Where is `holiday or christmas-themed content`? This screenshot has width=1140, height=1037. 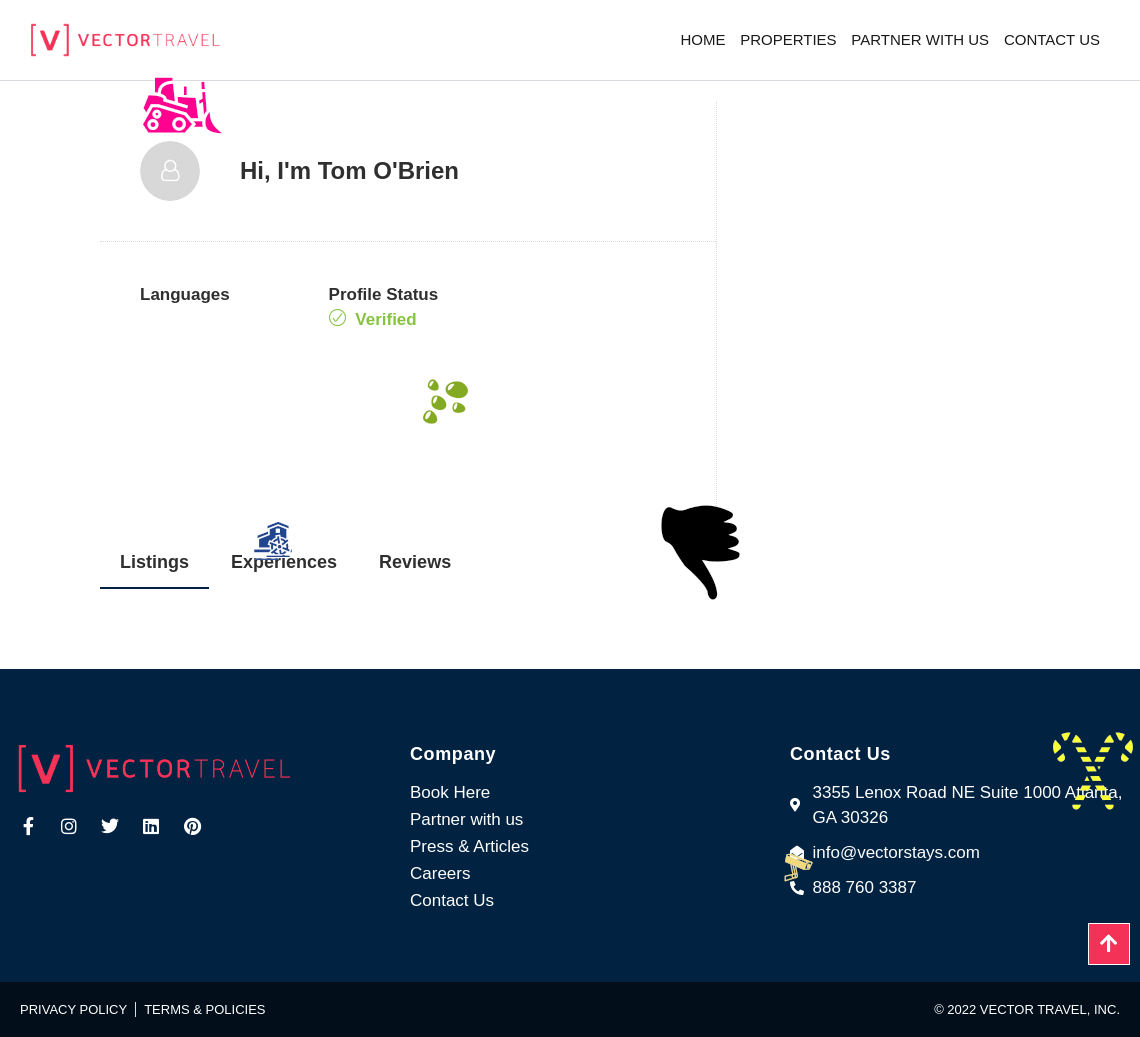
holiday or christmas-themed content is located at coordinates (1093, 771).